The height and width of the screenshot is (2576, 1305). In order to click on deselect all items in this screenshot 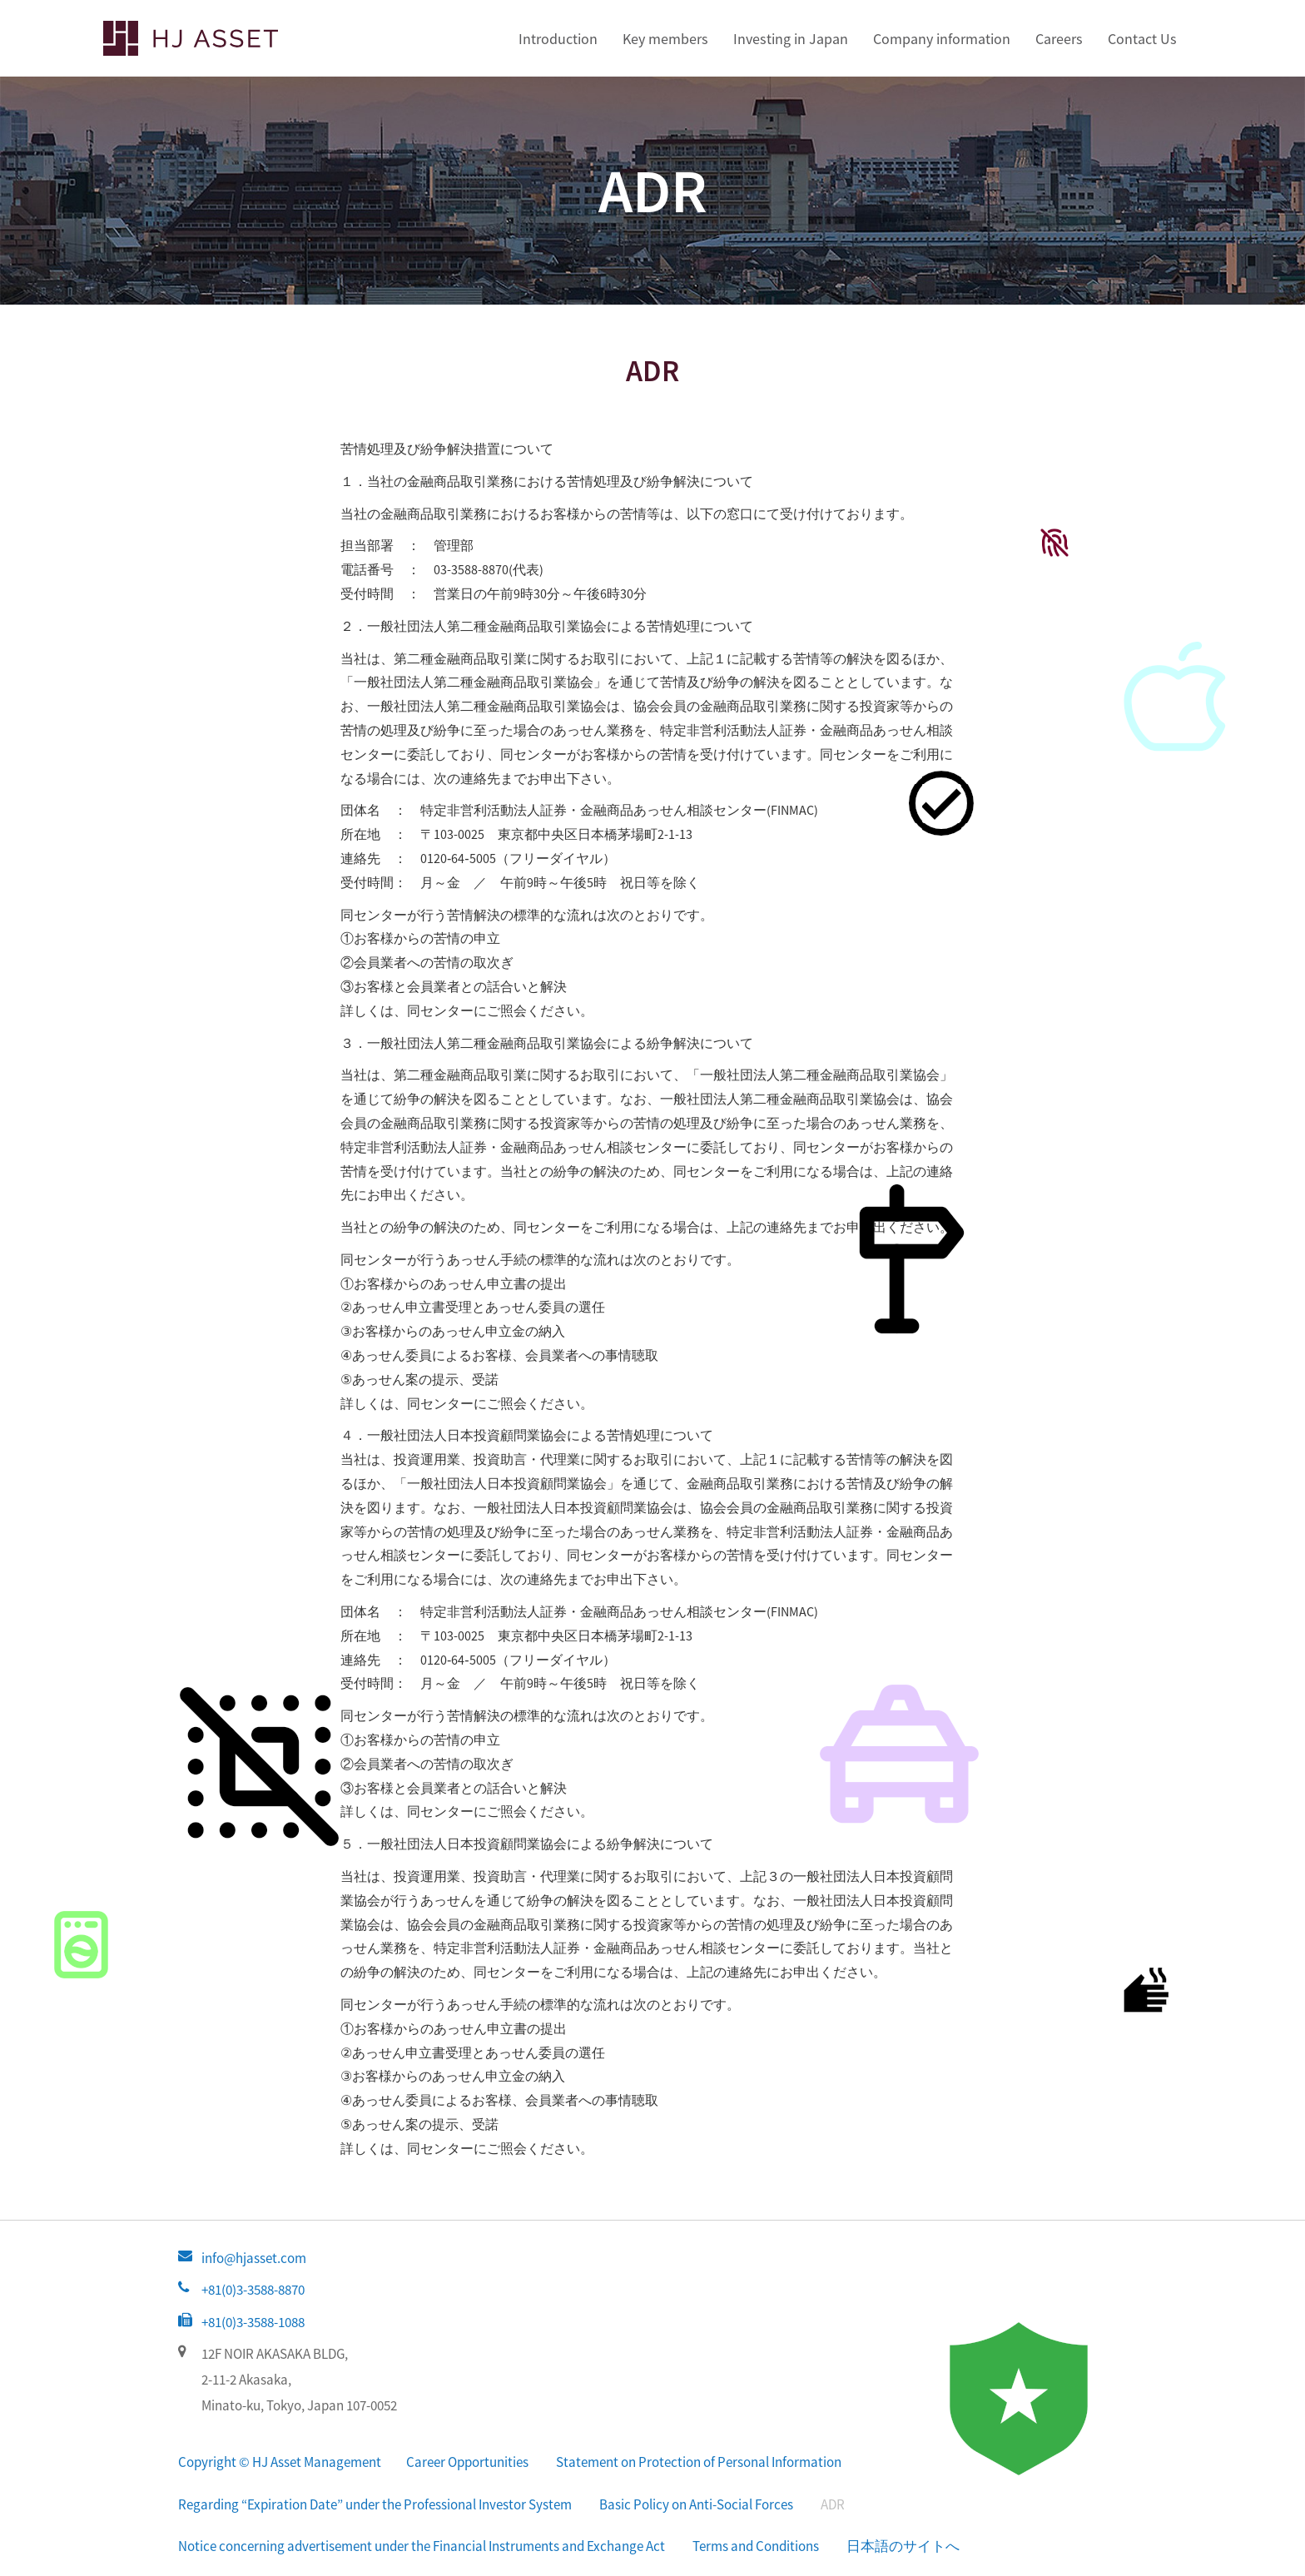, I will do `click(259, 1766)`.